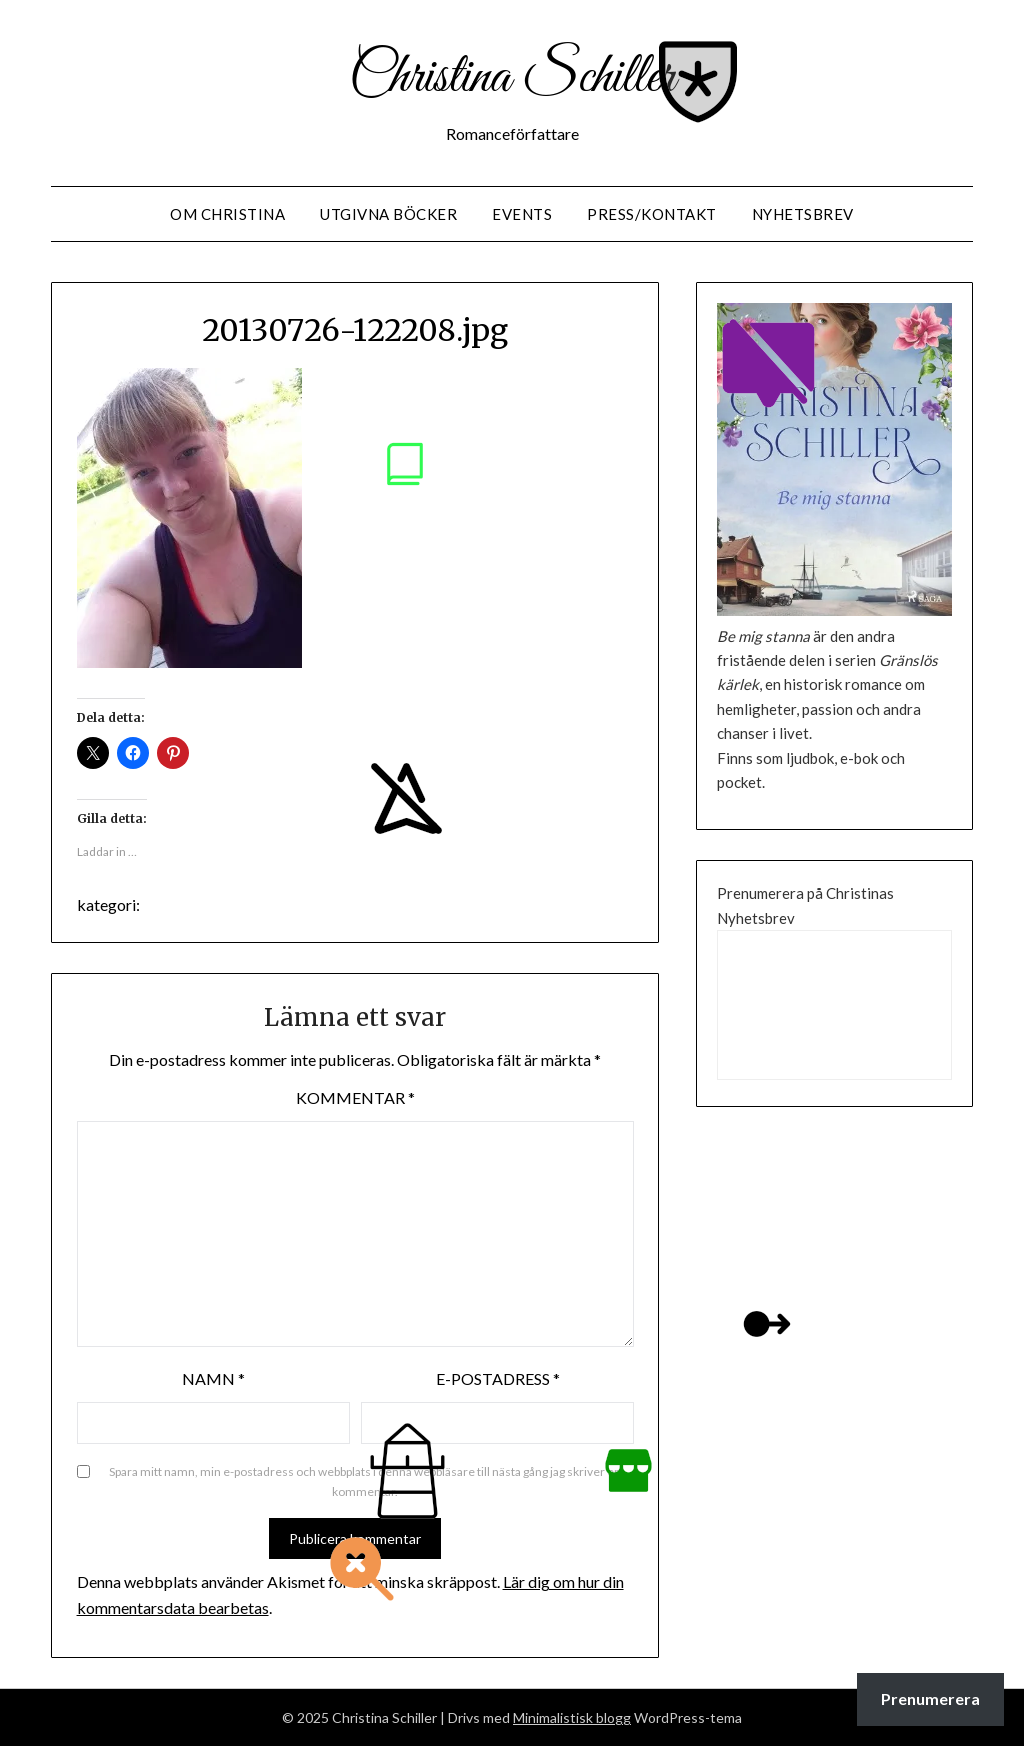 This screenshot has width=1024, height=1746. What do you see at coordinates (768, 361) in the screenshot?
I see `mute or disable chat notifications` at bounding box center [768, 361].